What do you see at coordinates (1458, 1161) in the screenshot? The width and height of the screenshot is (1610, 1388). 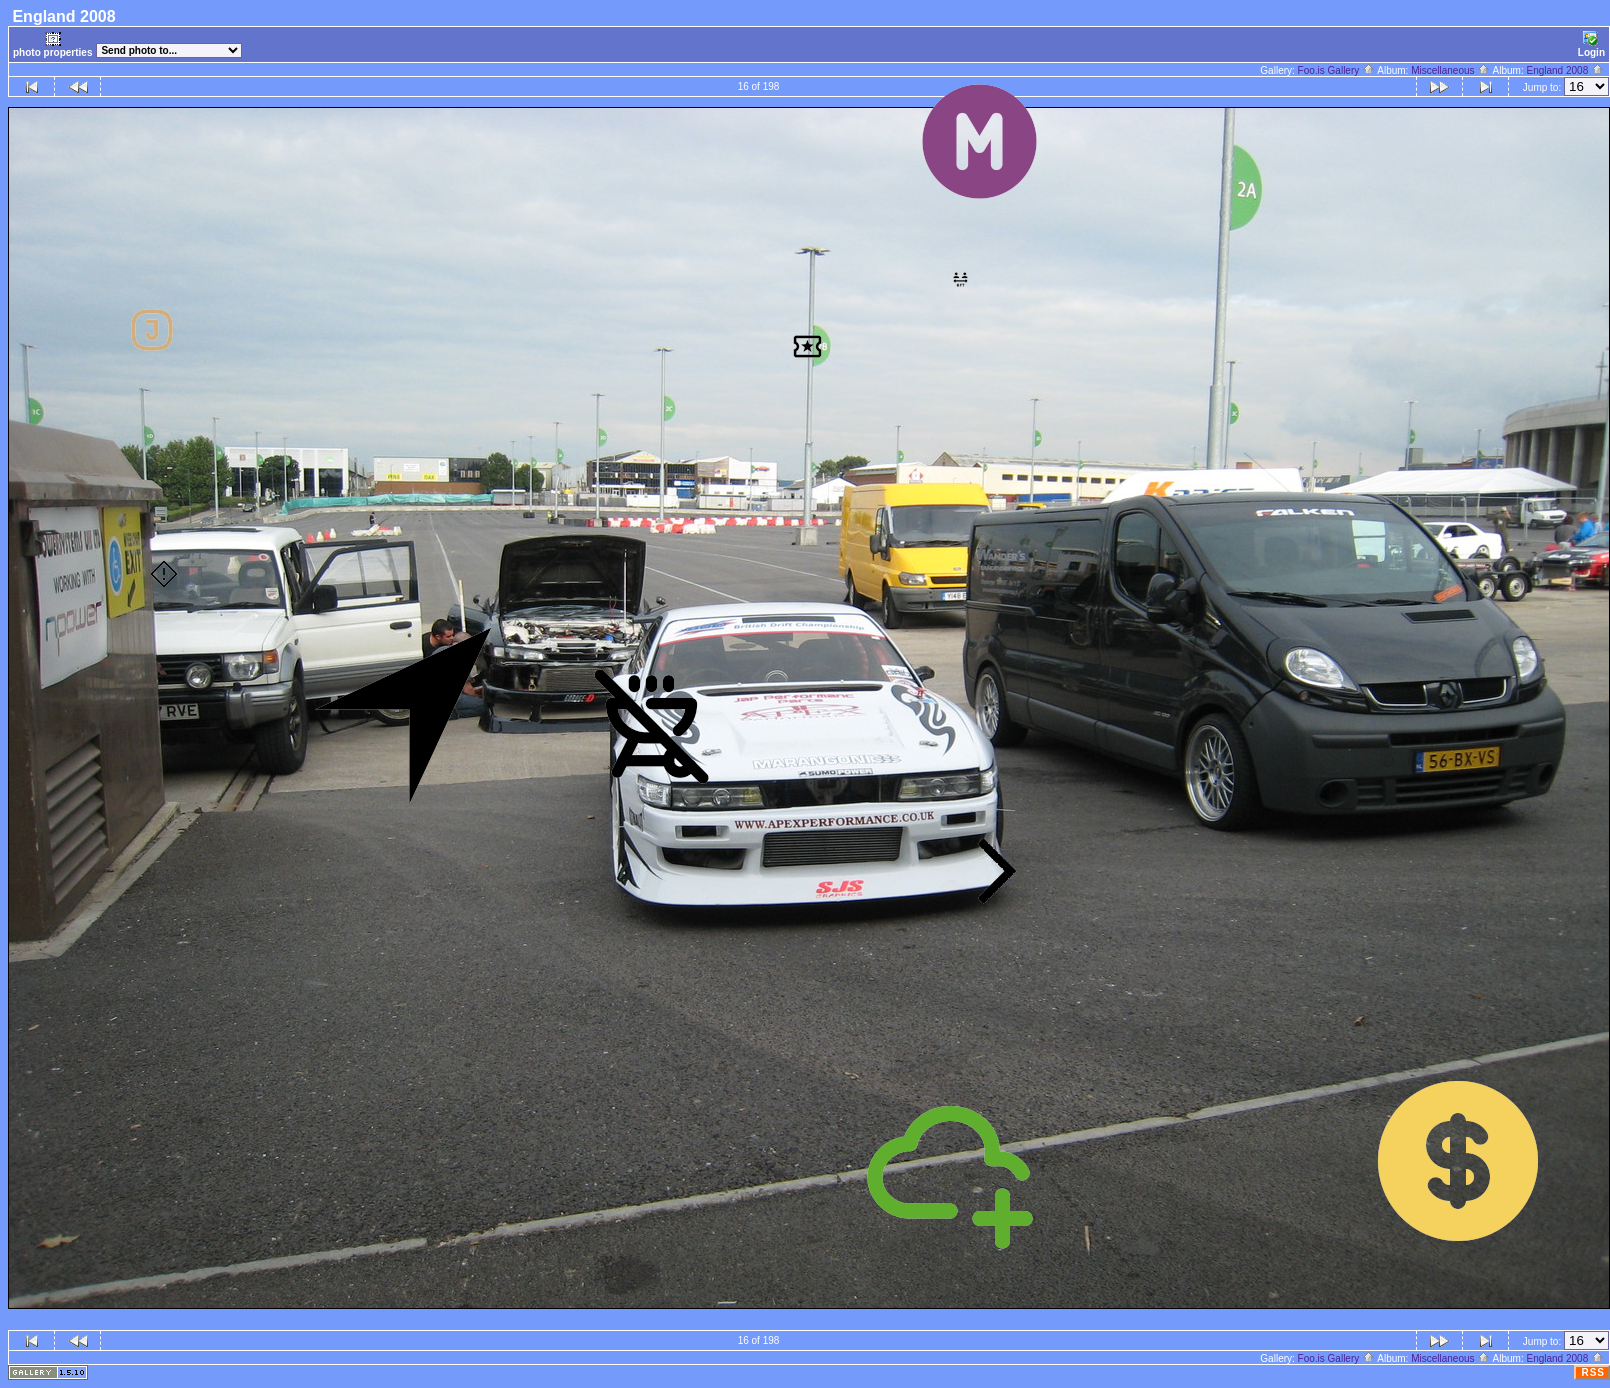 I see `view your account balance` at bounding box center [1458, 1161].